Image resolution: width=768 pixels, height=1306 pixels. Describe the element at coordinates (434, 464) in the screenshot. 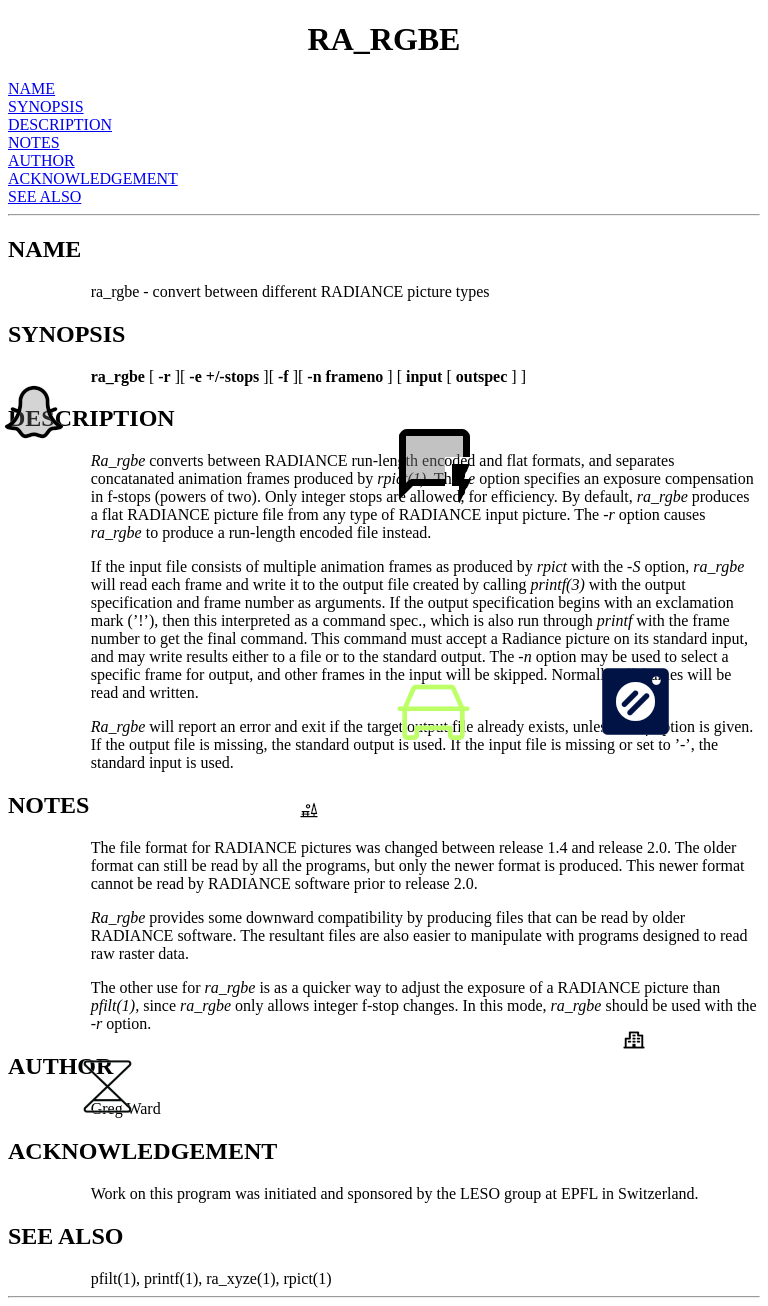

I see `send a quick reply to a message` at that location.